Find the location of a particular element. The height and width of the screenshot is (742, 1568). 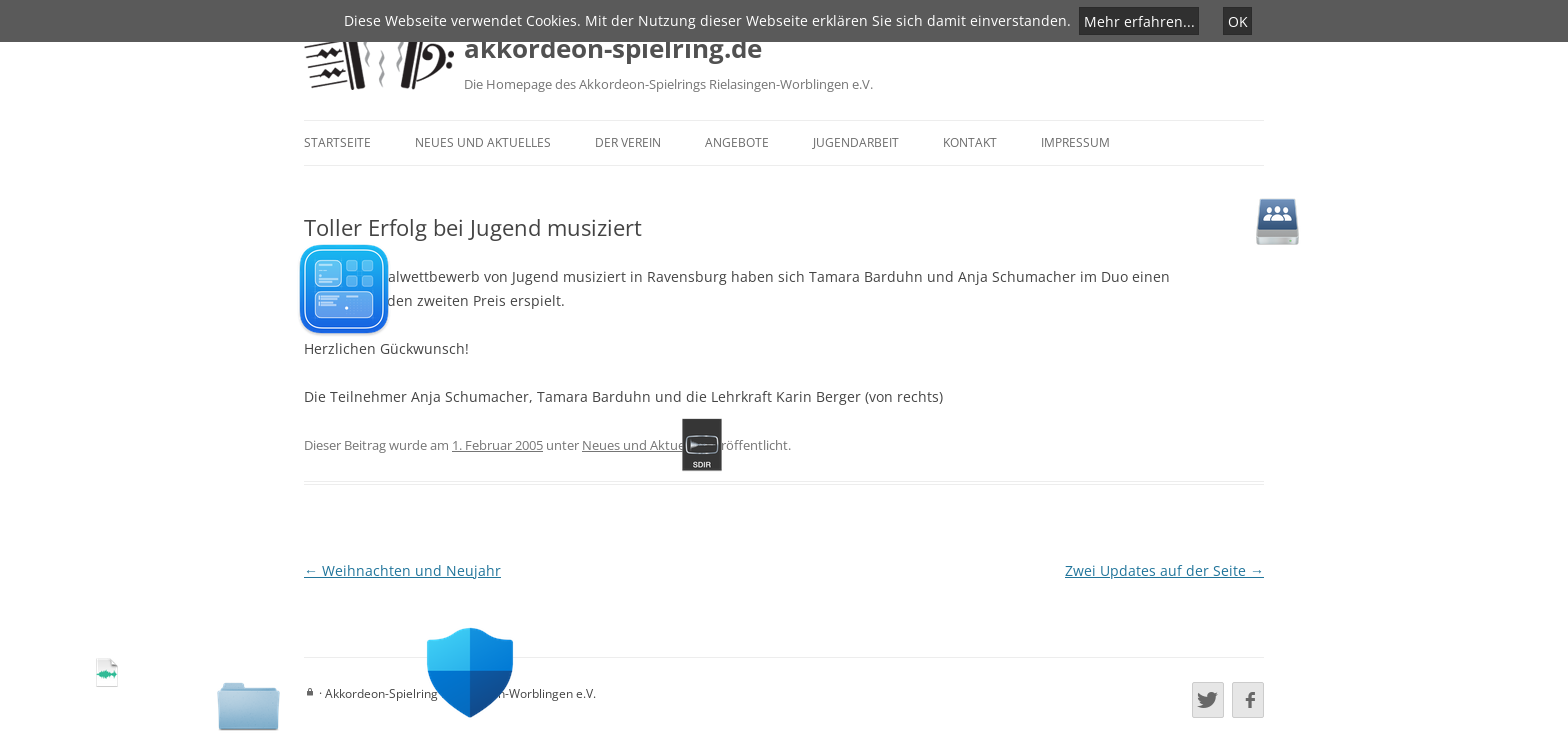

audio file thumbnail in media browser is located at coordinates (107, 673).